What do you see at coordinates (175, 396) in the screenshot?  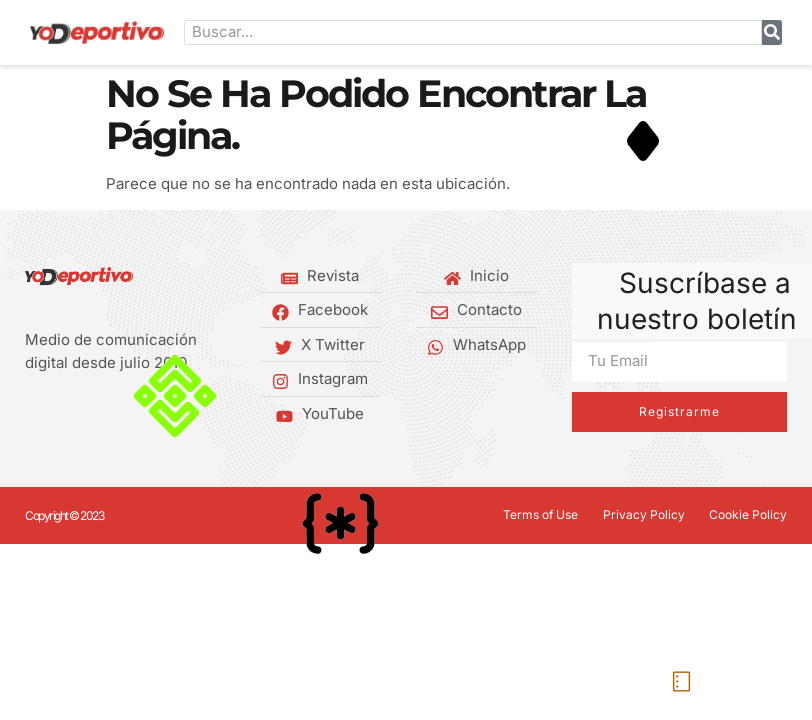 I see `access binance cryptocurrency exchange` at bounding box center [175, 396].